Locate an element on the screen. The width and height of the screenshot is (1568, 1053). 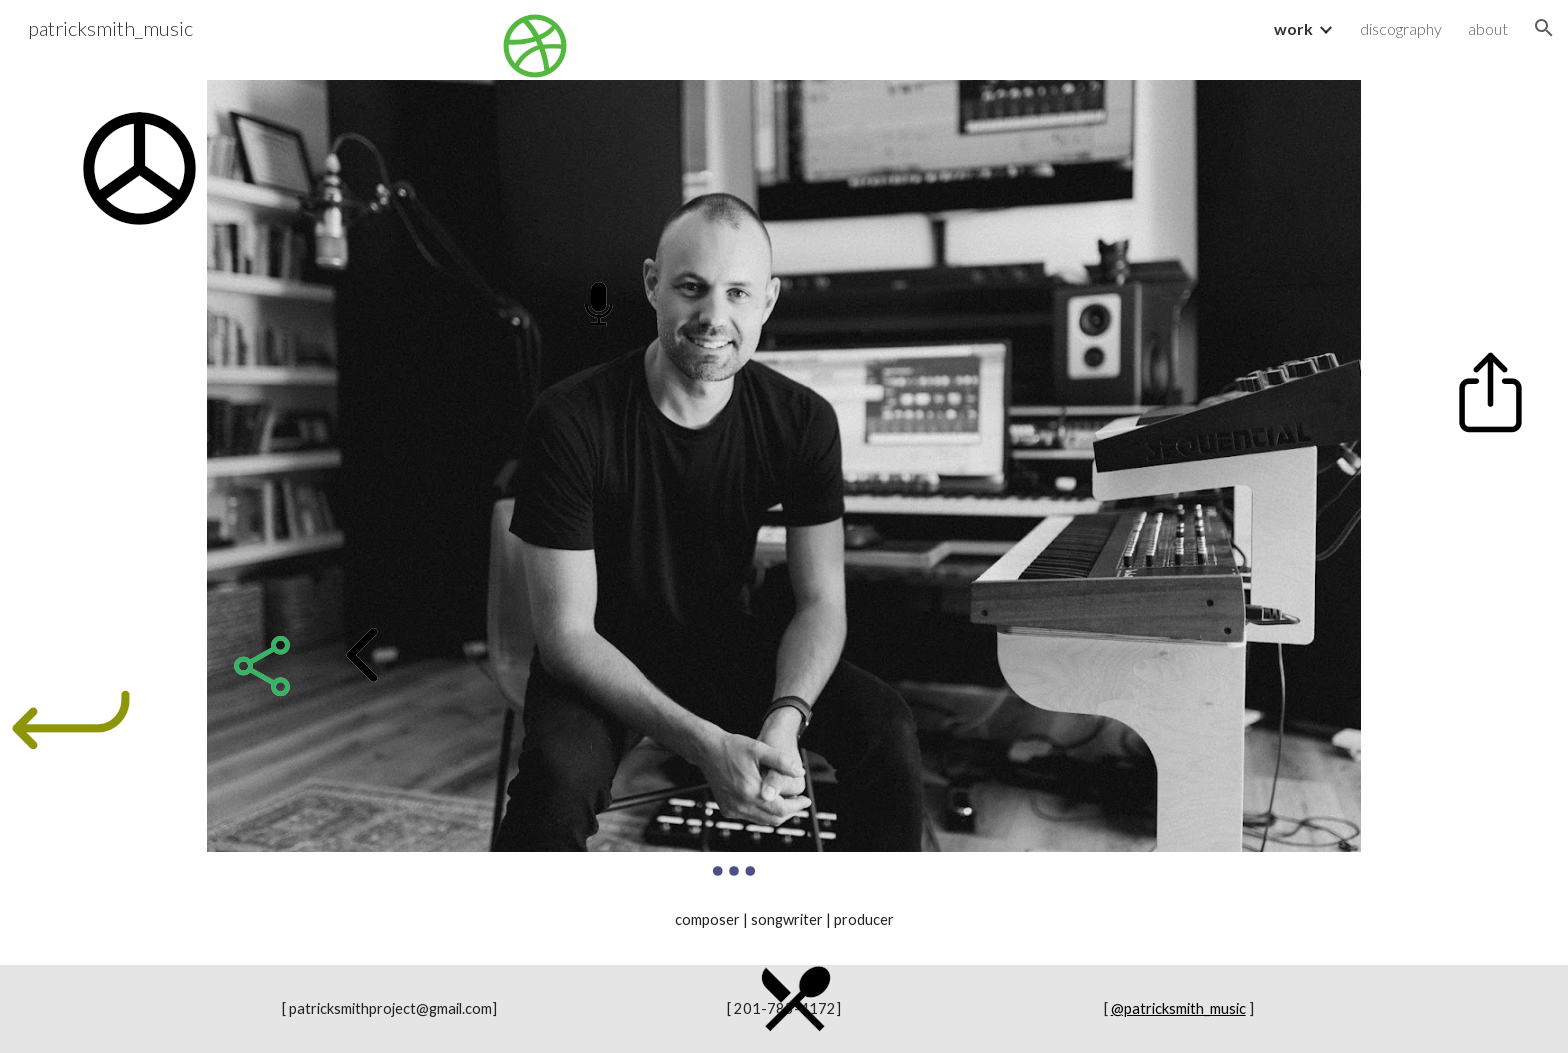
return to previous screen or step is located at coordinates (71, 720).